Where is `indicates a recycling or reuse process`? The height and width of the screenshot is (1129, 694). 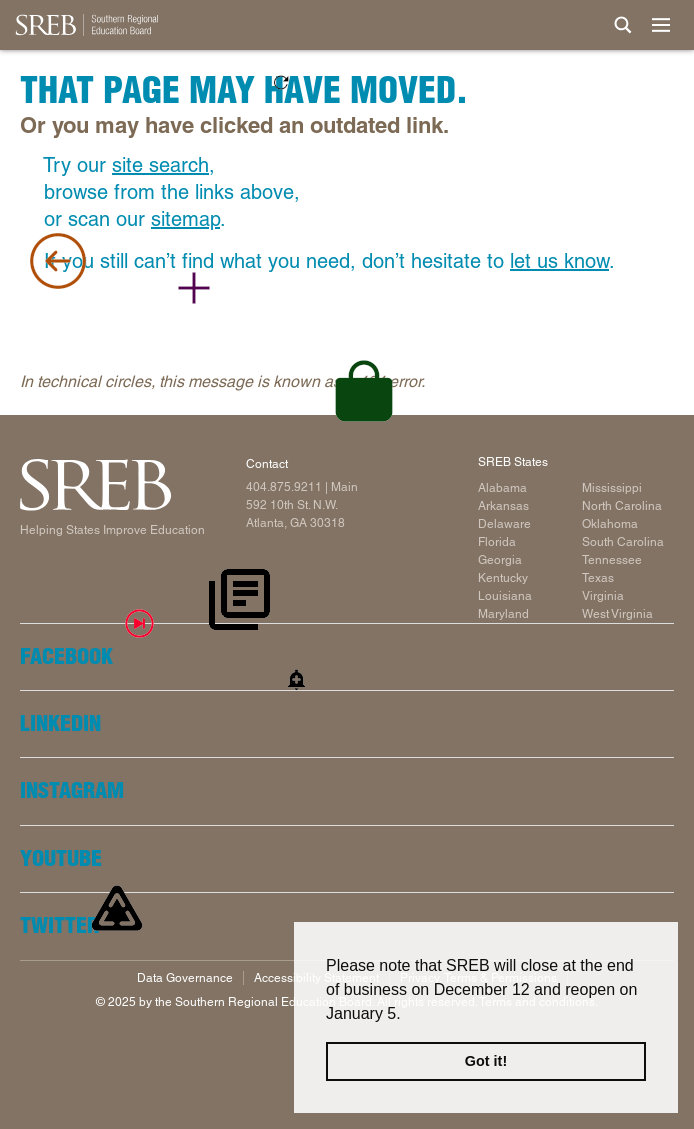 indicates a recycling or reuse process is located at coordinates (117, 909).